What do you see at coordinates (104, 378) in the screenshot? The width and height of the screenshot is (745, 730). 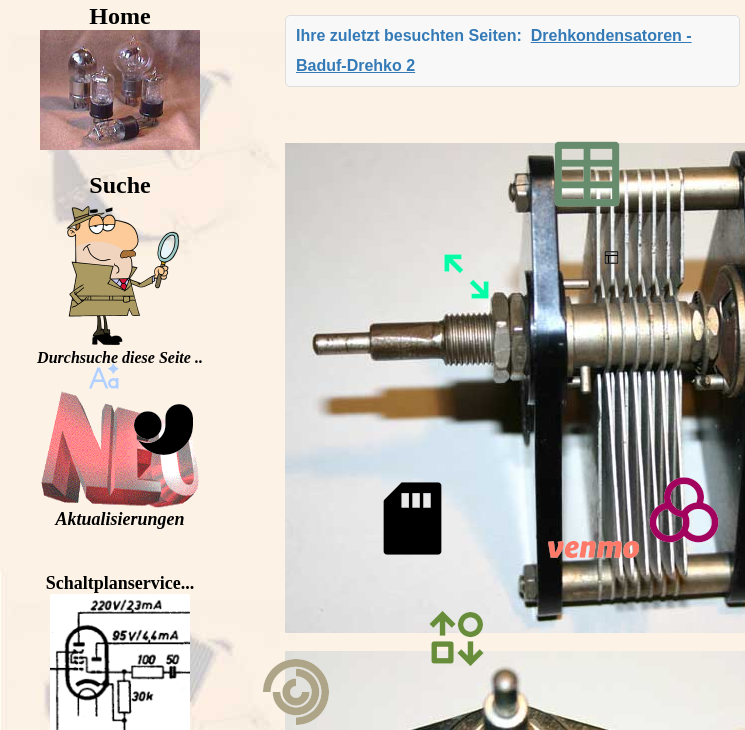 I see `adjust text size with AI assistance` at bounding box center [104, 378].